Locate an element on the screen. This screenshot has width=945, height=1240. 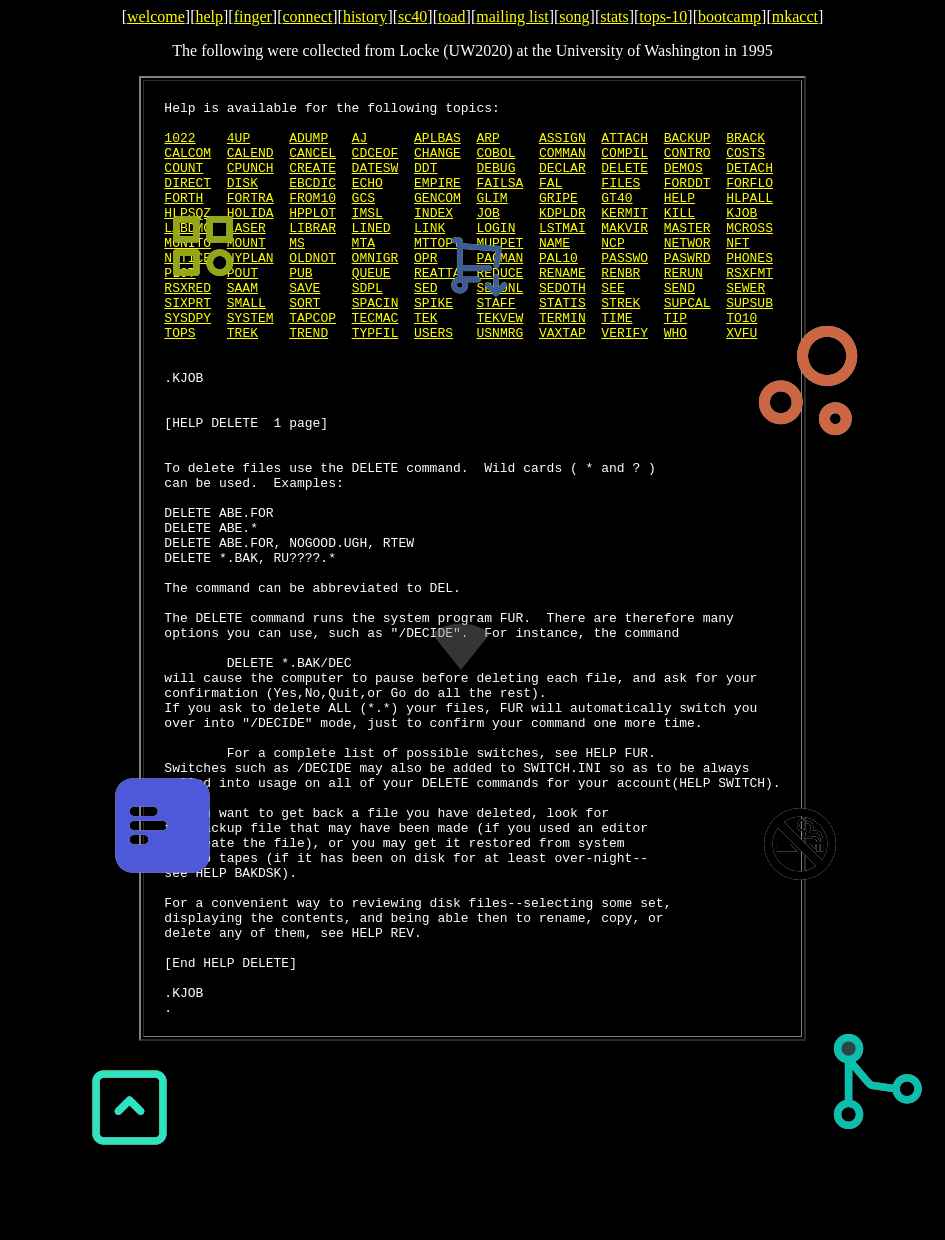
indicates no wifi signal available is located at coordinates (461, 646).